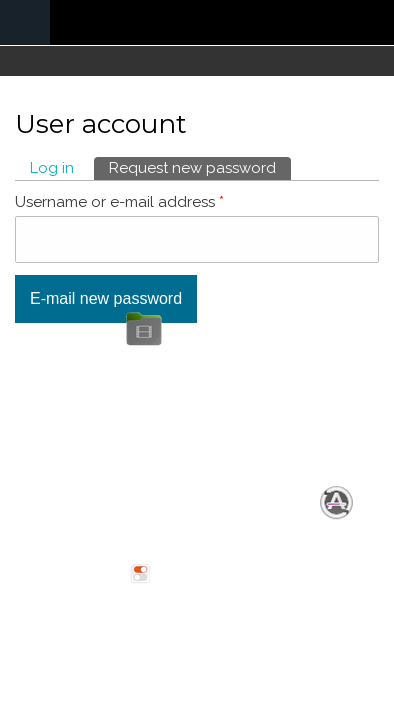  Describe the element at coordinates (144, 329) in the screenshot. I see `open your videos folder` at that location.